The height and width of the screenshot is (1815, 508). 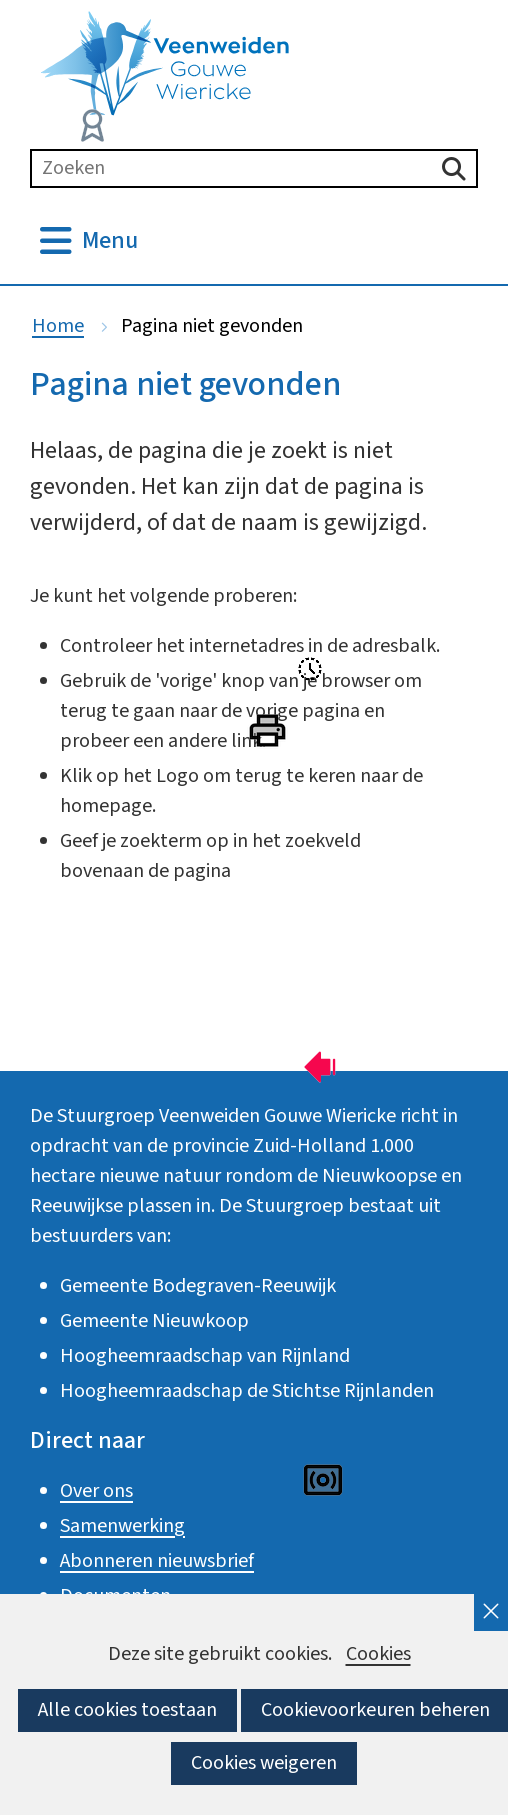 I want to click on print the current document or page, so click(x=267, y=730).